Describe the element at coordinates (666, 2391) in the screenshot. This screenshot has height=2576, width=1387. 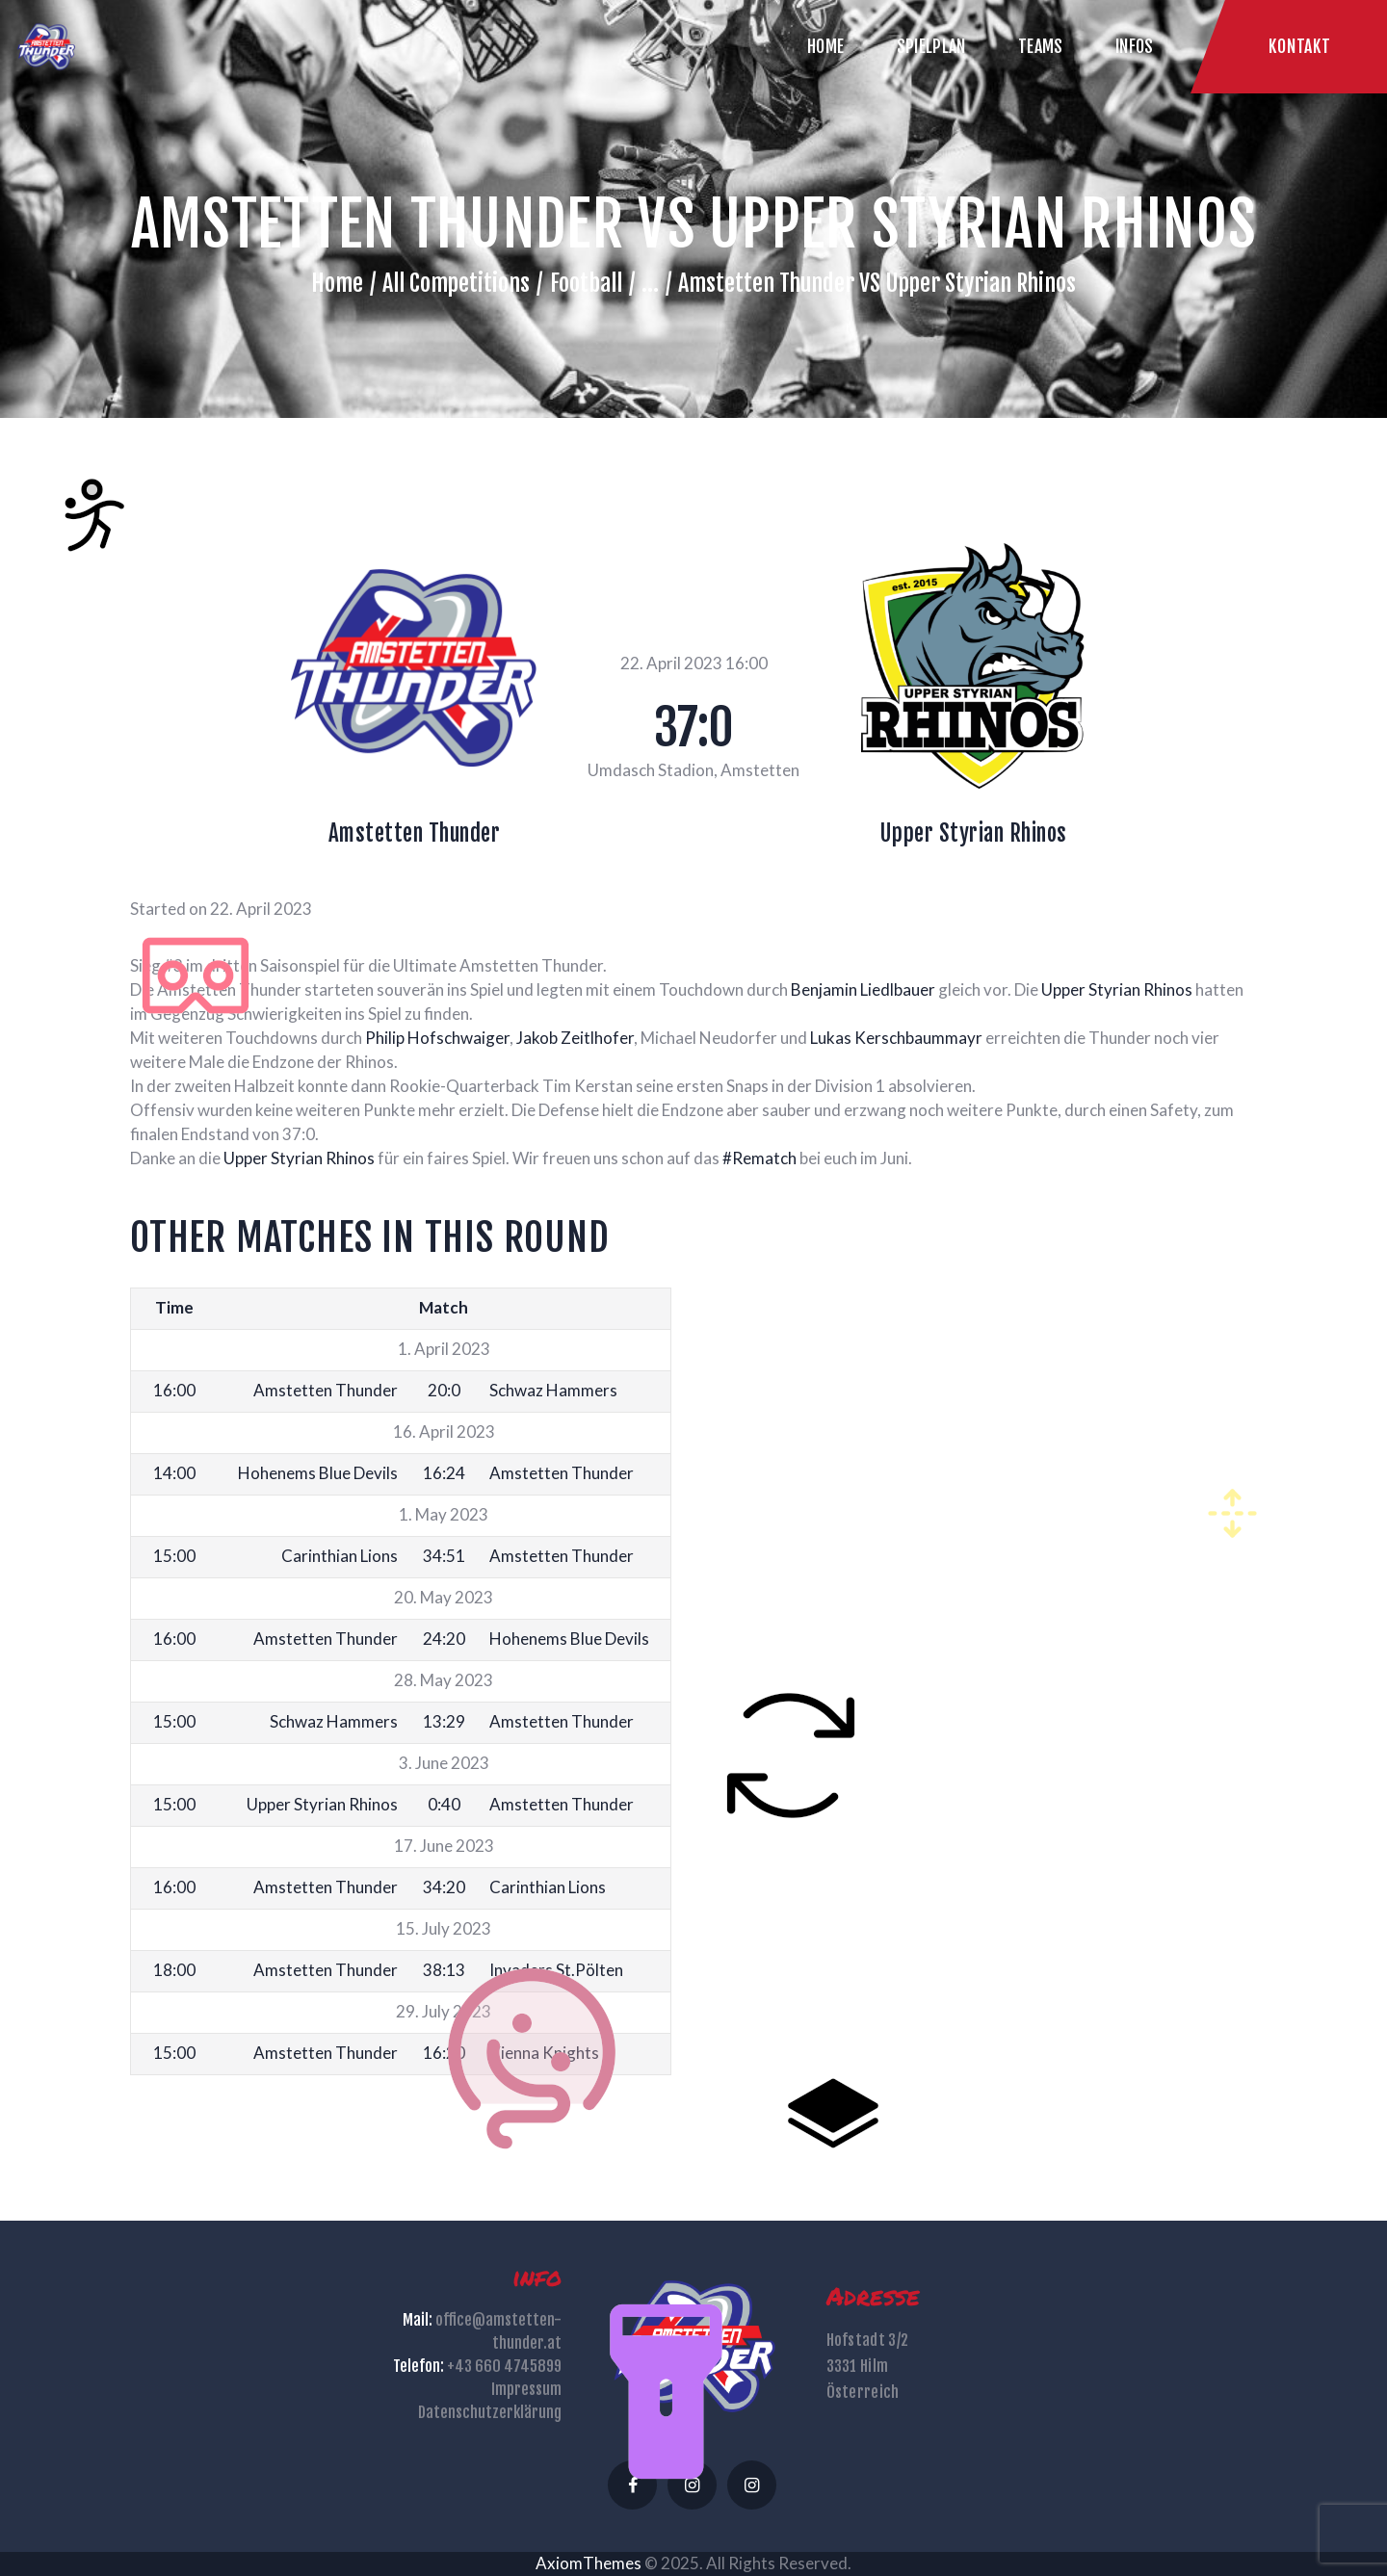
I see `toggle flashlight on/off` at that location.